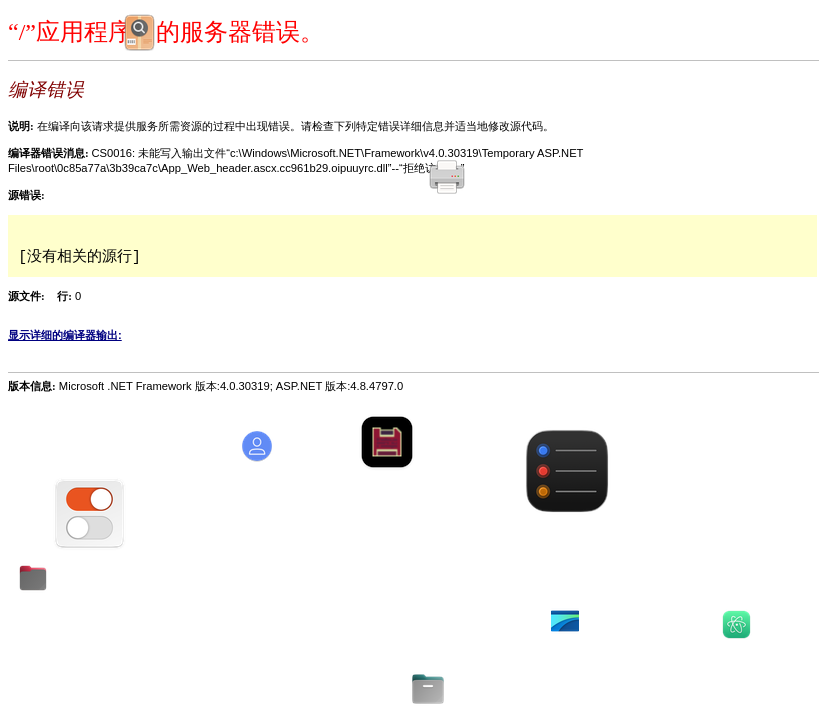 This screenshot has width=825, height=720. Describe the element at coordinates (33, 578) in the screenshot. I see `open a folder to view its contents` at that location.